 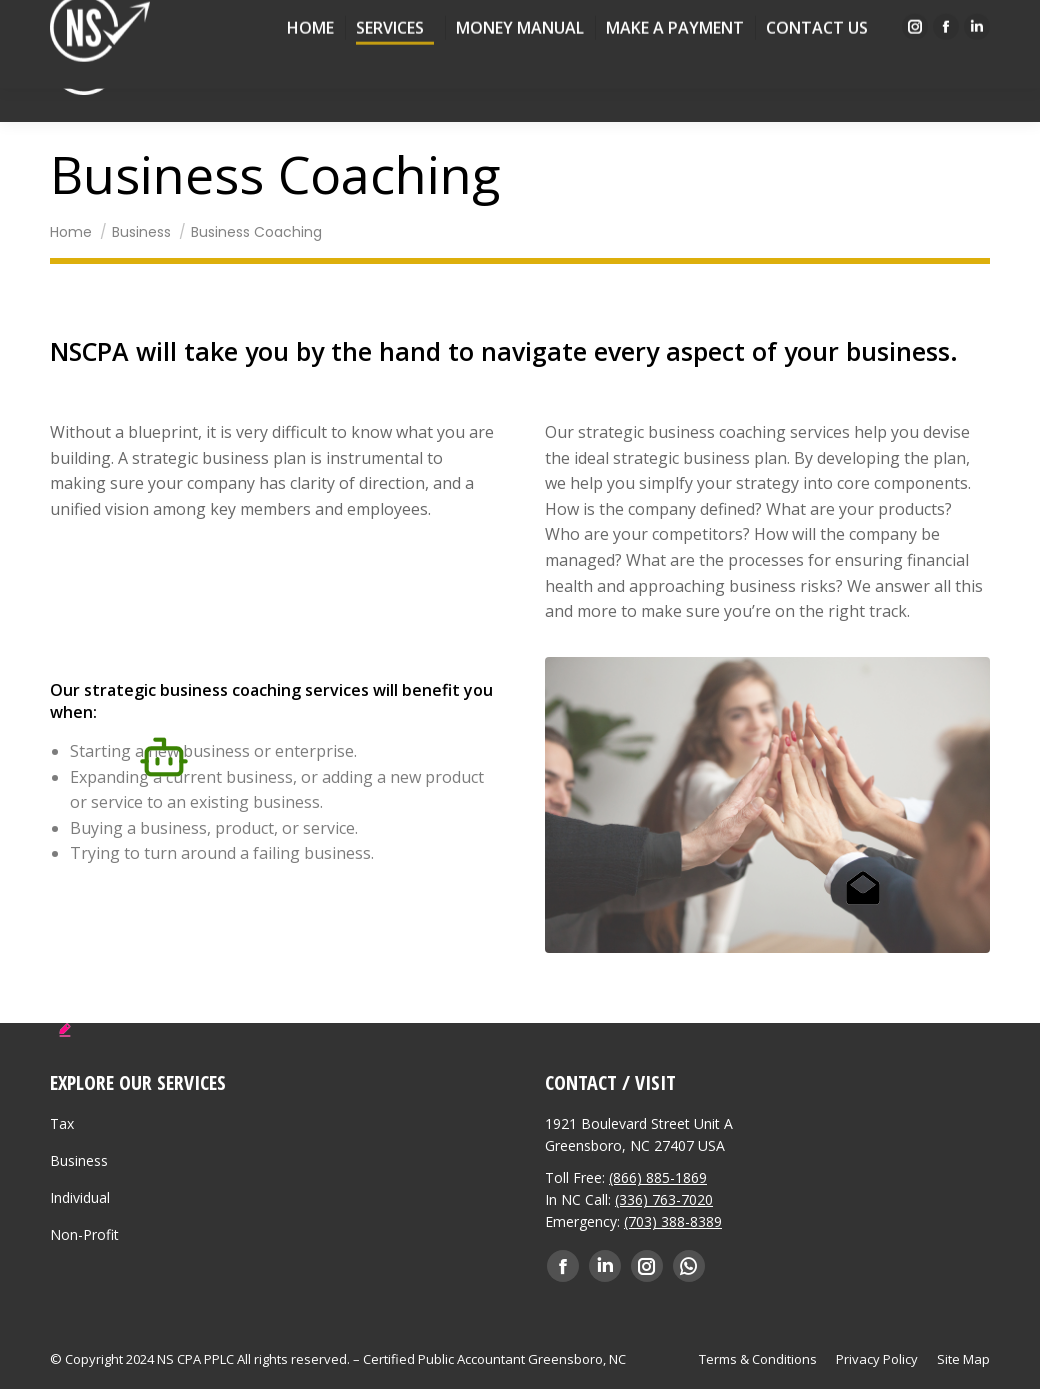 I want to click on edit content or text, so click(x=65, y=1030).